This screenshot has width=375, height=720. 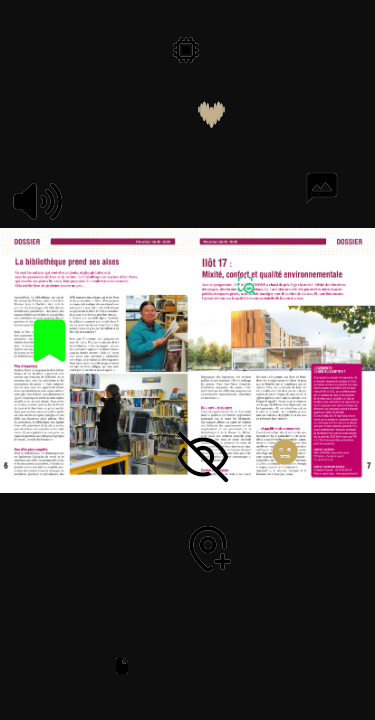 I want to click on hide password or sensitive content, so click(x=203, y=457).